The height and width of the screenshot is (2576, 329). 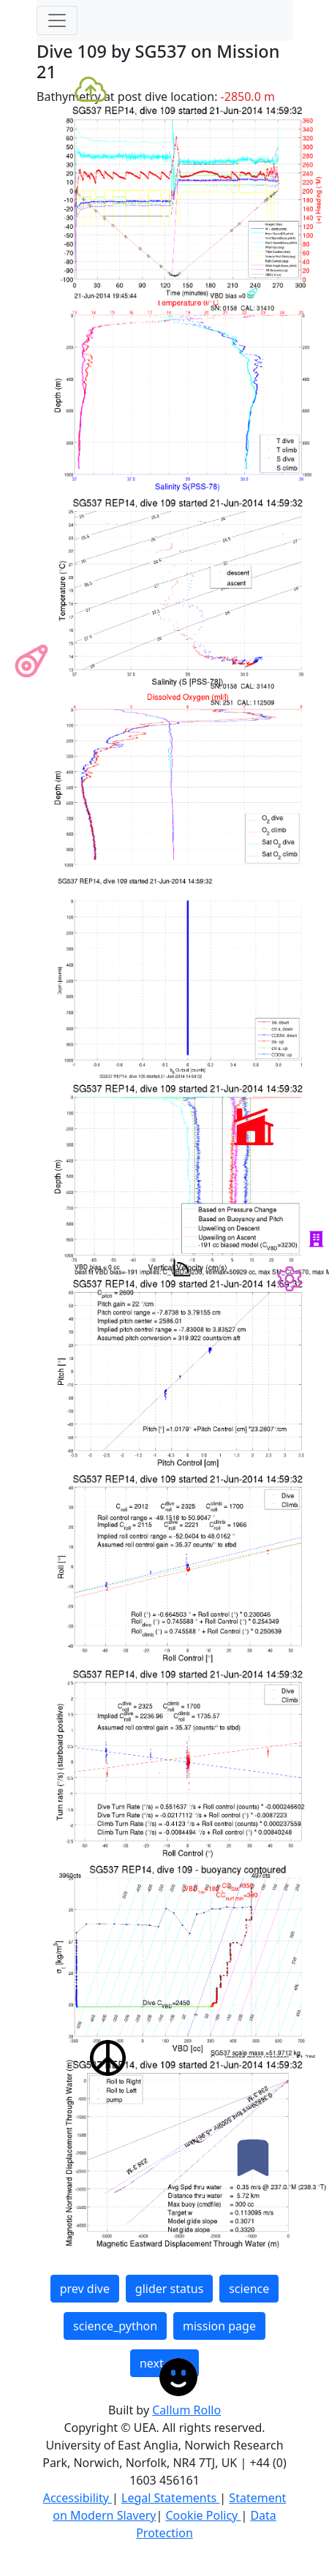 I want to click on add an emoji or reaction, so click(x=178, y=2377).